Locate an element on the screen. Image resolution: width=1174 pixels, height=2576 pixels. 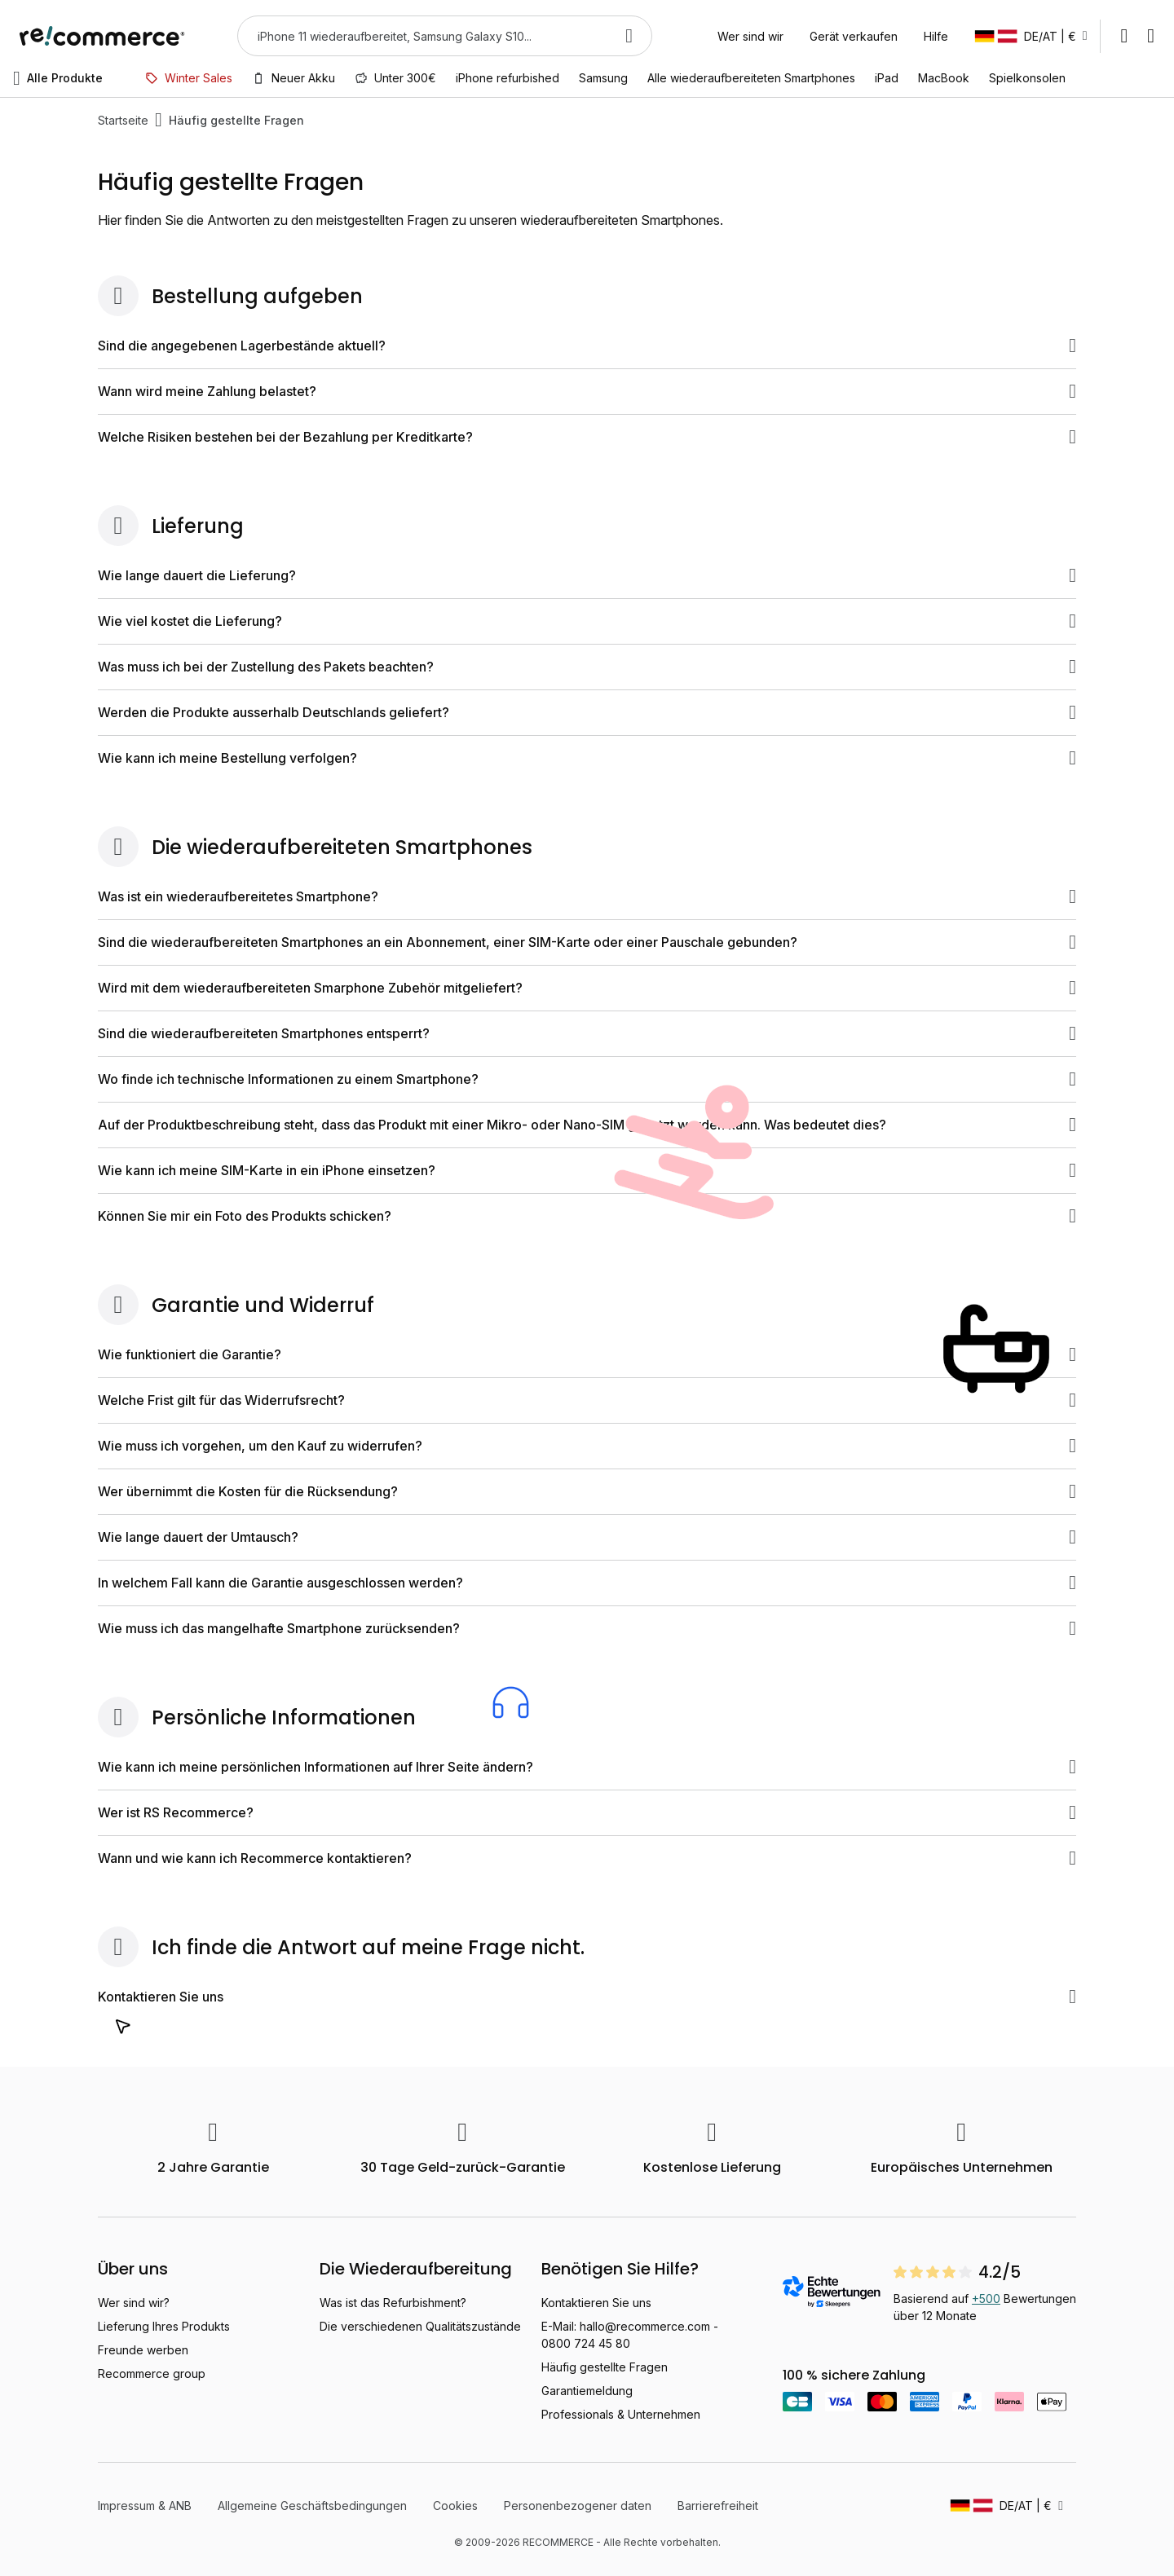
tap to navigate to a destination is located at coordinates (121, 2025).